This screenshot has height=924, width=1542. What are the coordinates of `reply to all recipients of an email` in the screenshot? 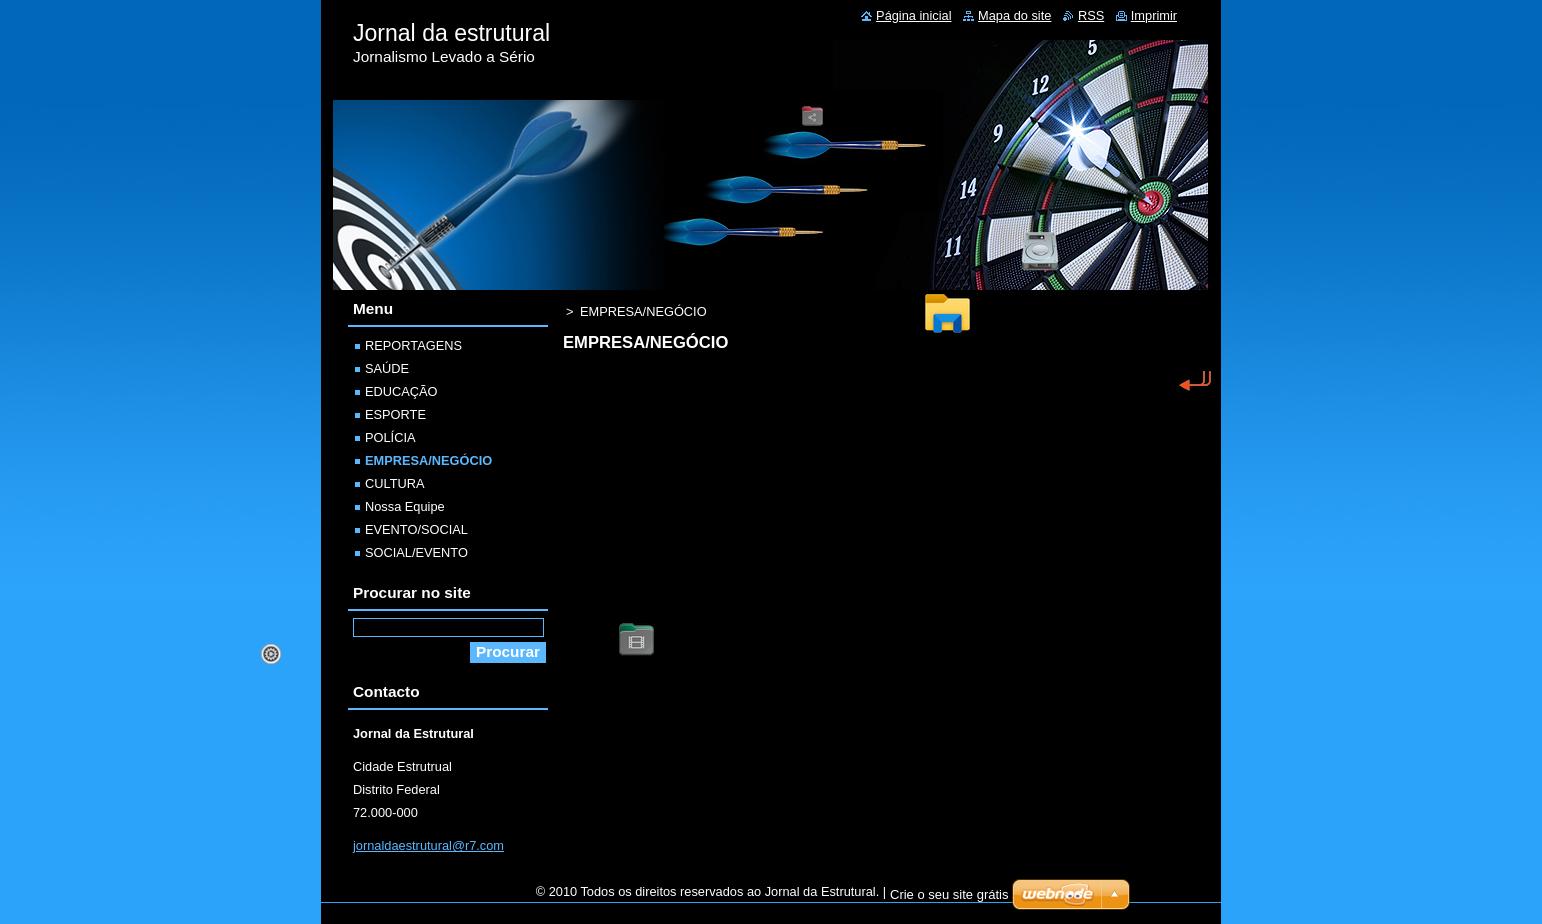 It's located at (1194, 378).